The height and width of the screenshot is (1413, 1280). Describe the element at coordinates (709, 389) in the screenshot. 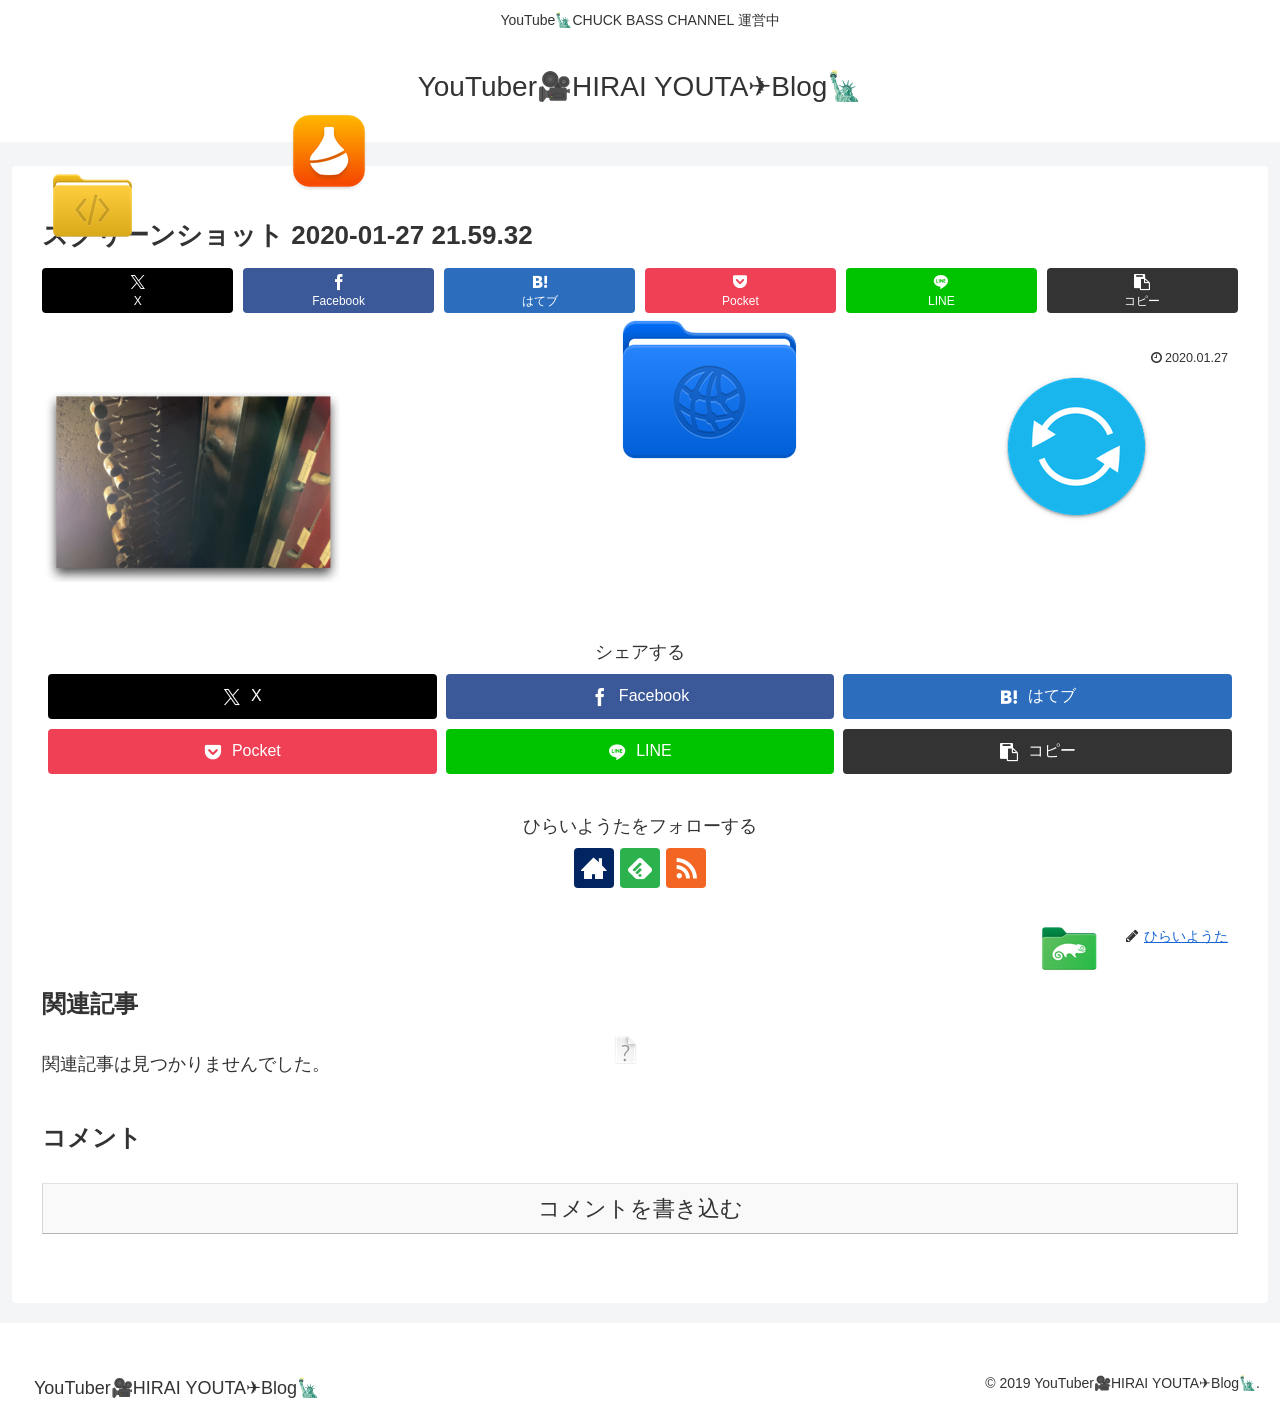

I see `folder containing html web files` at that location.